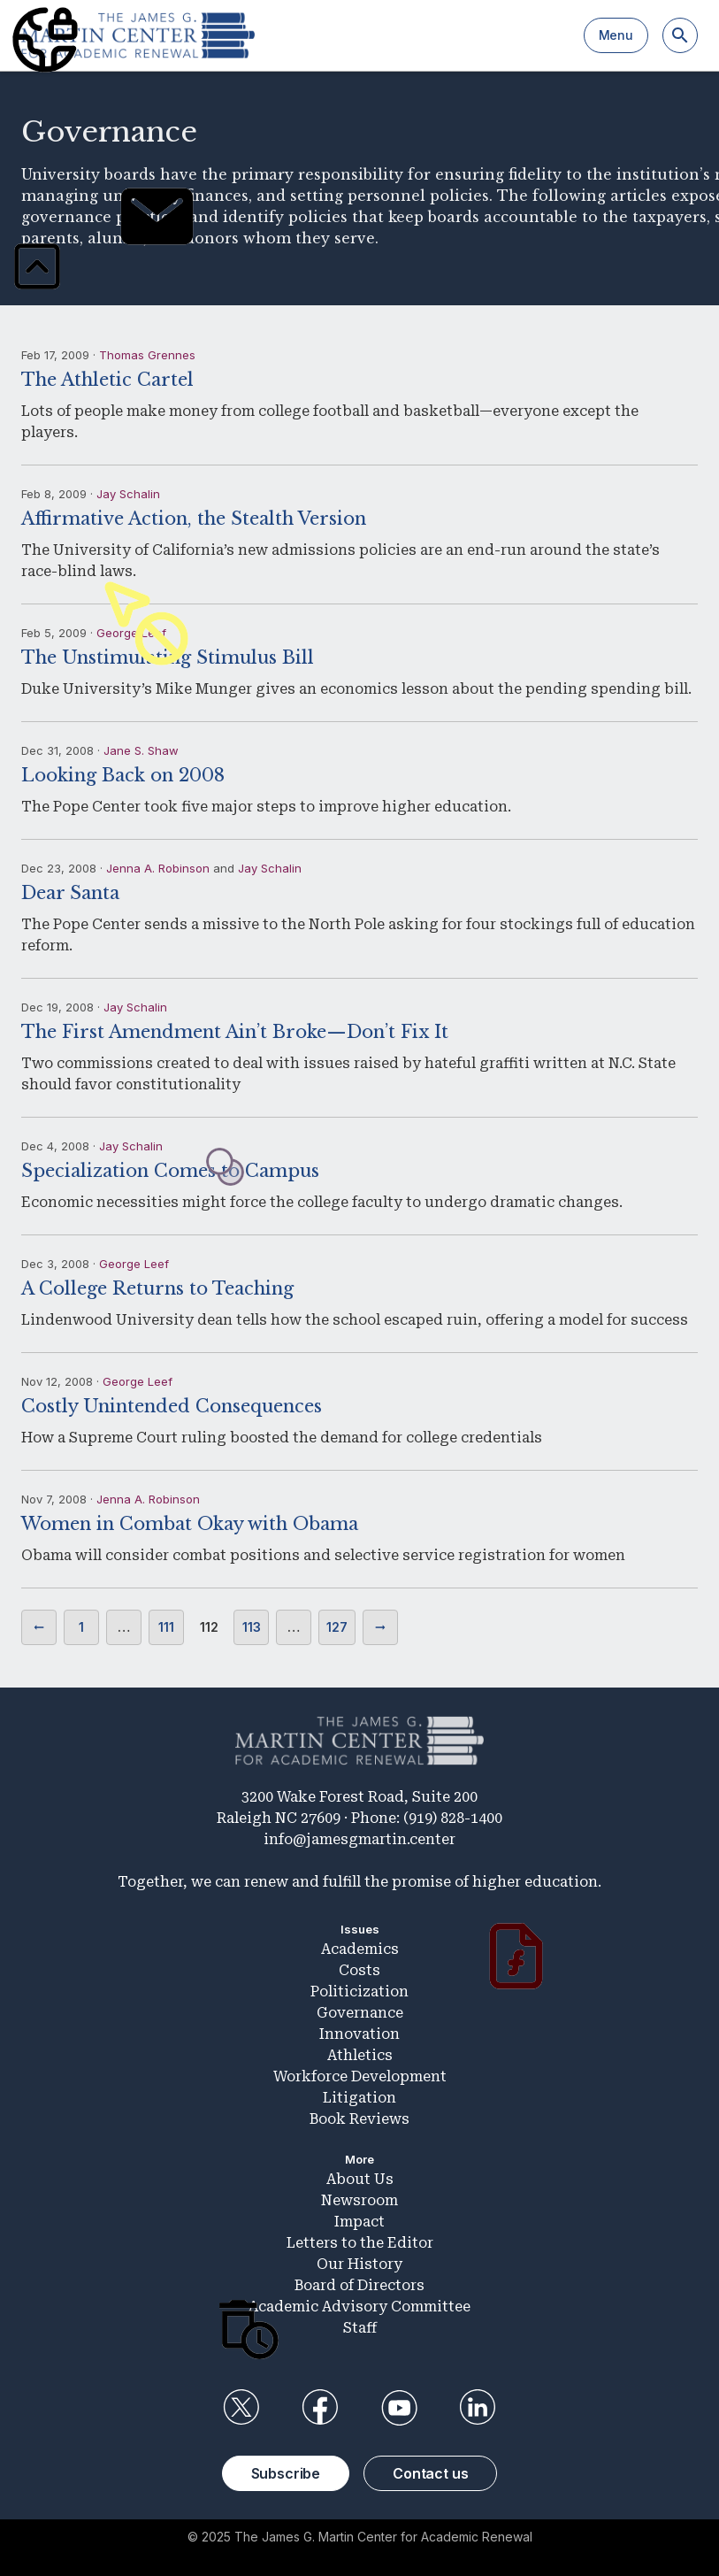  What do you see at coordinates (516, 1956) in the screenshot?
I see `view or open a function file` at bounding box center [516, 1956].